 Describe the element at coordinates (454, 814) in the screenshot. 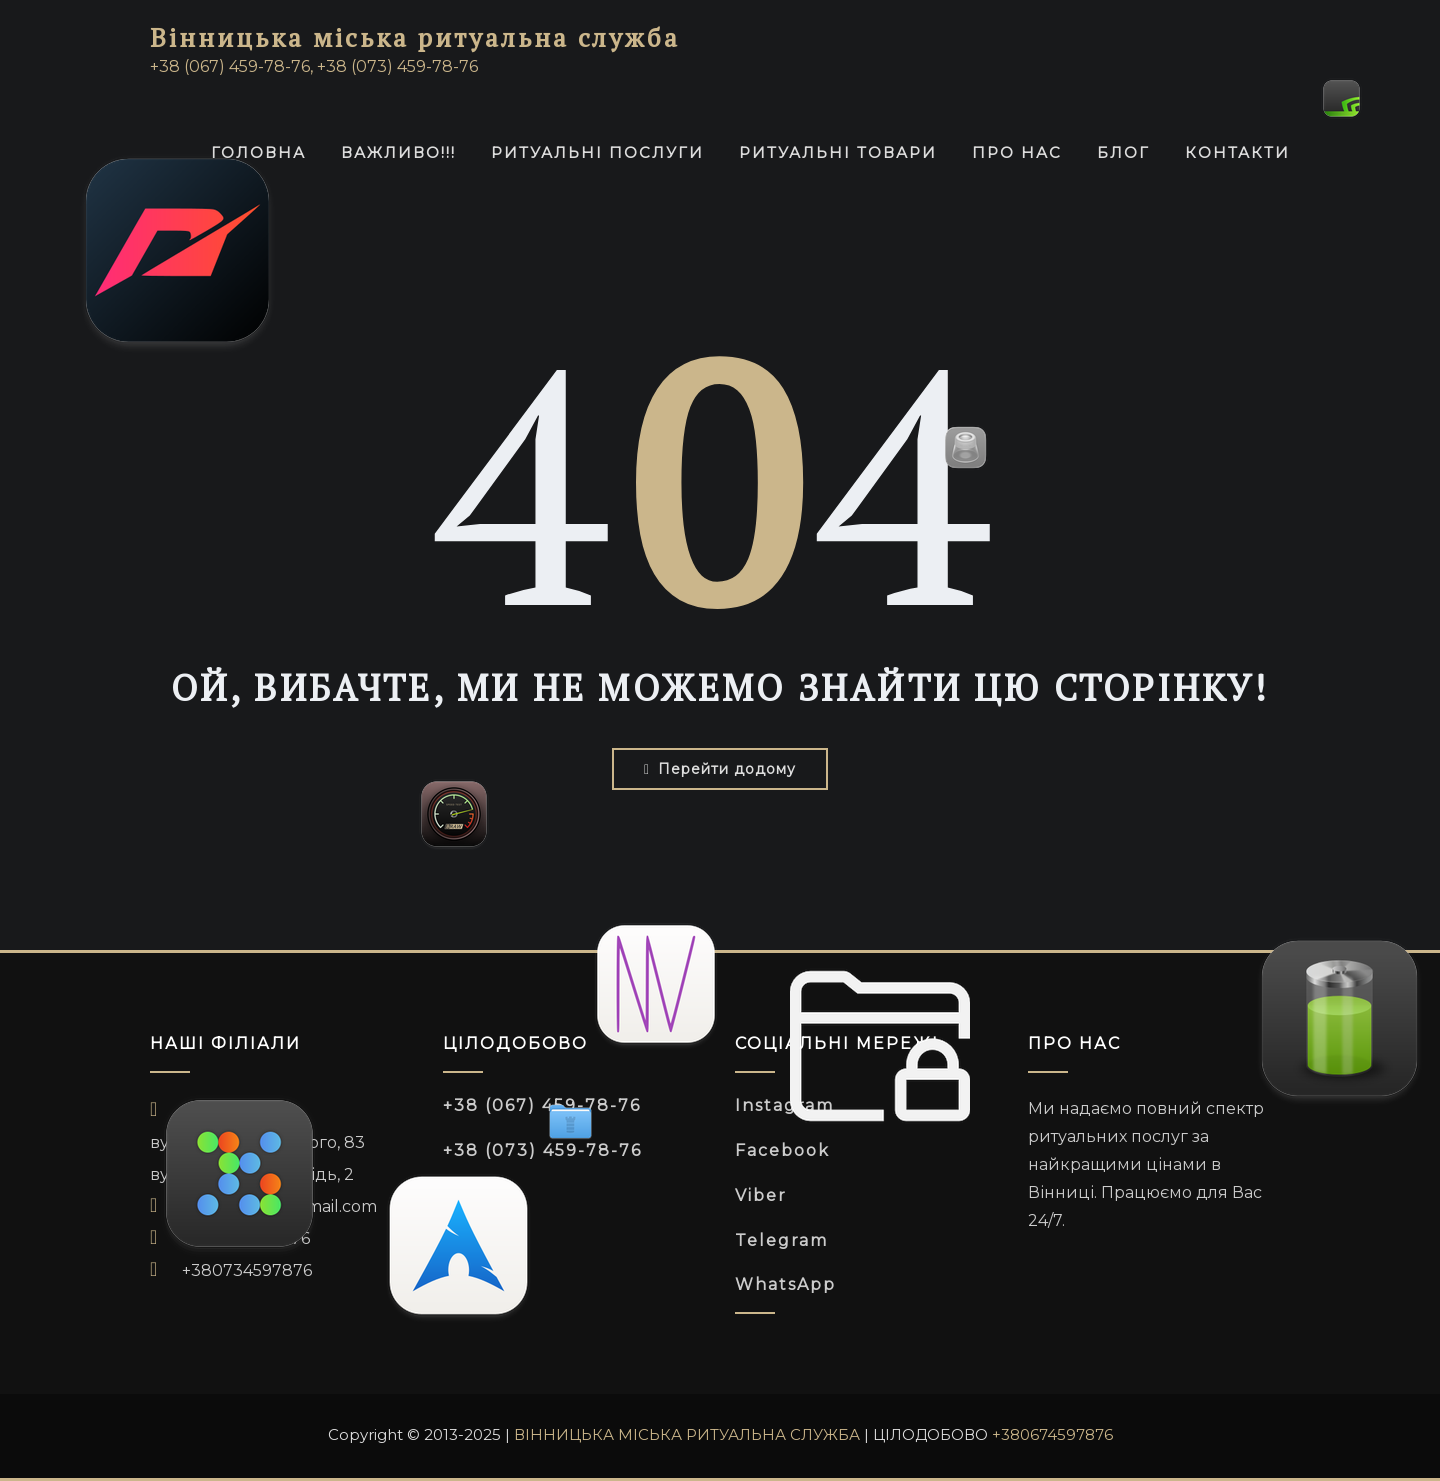

I see `launch blackmagic raw speed test application` at that location.